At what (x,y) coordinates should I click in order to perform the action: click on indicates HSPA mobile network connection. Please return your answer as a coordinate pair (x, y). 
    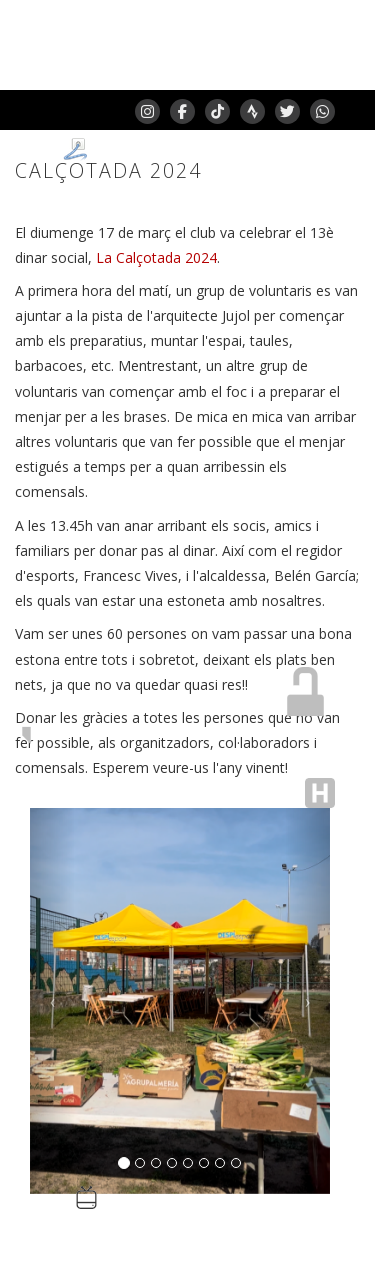
    Looking at the image, I should click on (320, 793).